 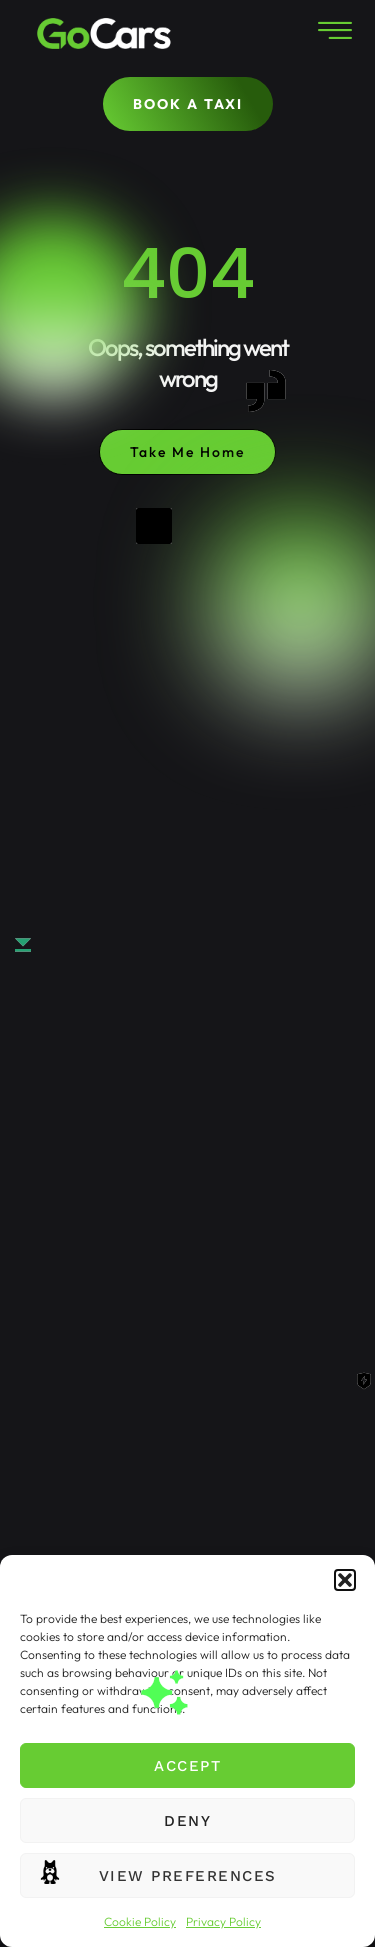 I want to click on link to or open ameba account, so click(x=50, y=1872).